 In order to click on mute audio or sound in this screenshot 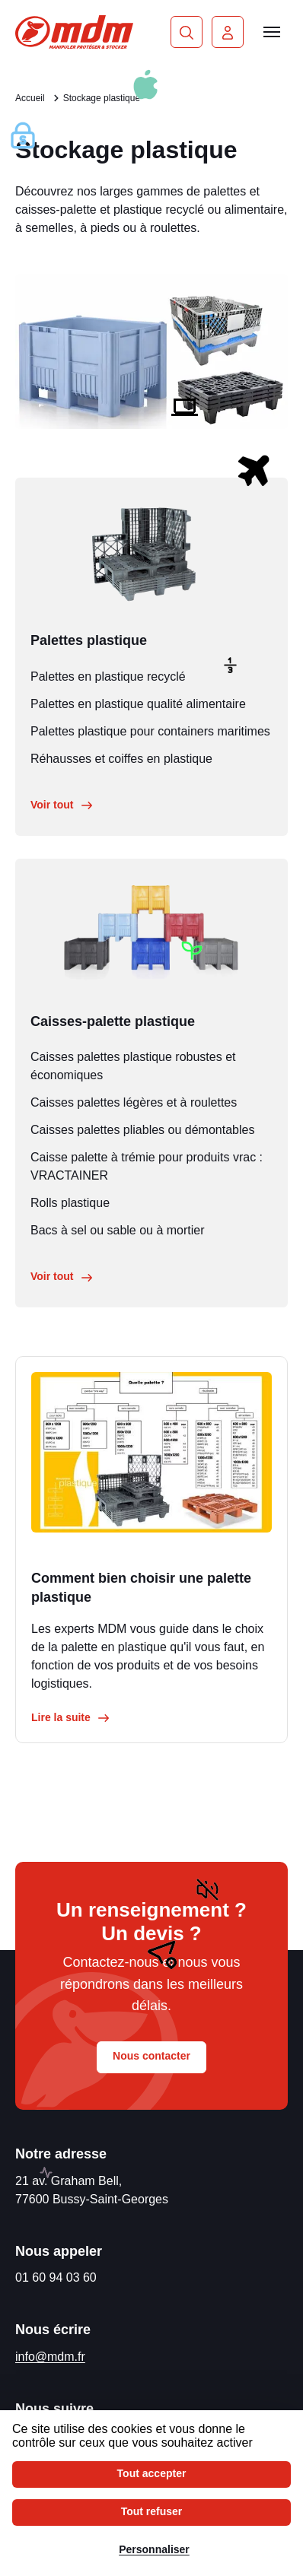, I will do `click(207, 1889)`.